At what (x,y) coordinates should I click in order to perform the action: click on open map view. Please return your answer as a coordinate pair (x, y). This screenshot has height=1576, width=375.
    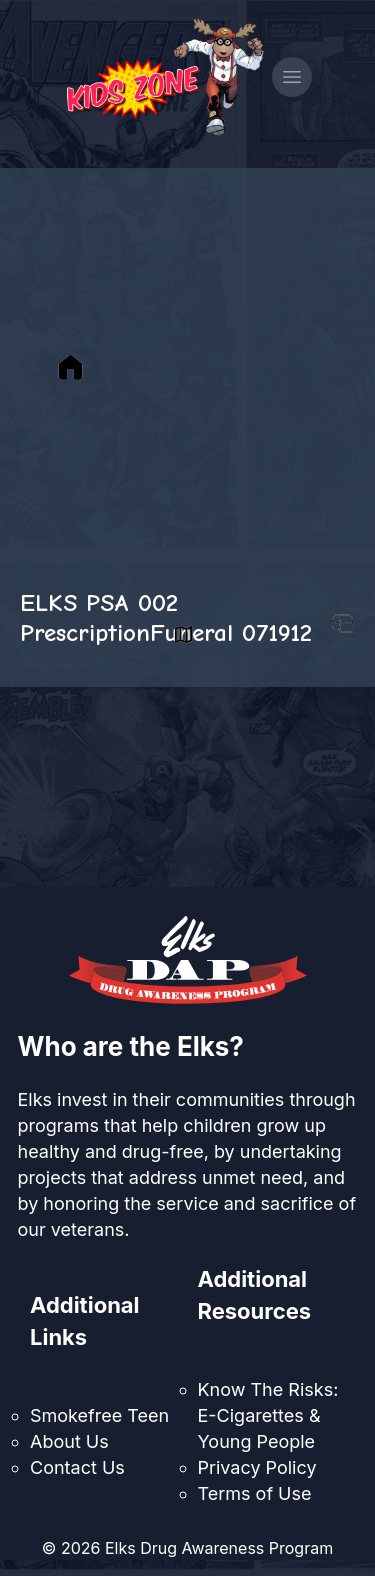
    Looking at the image, I should click on (183, 634).